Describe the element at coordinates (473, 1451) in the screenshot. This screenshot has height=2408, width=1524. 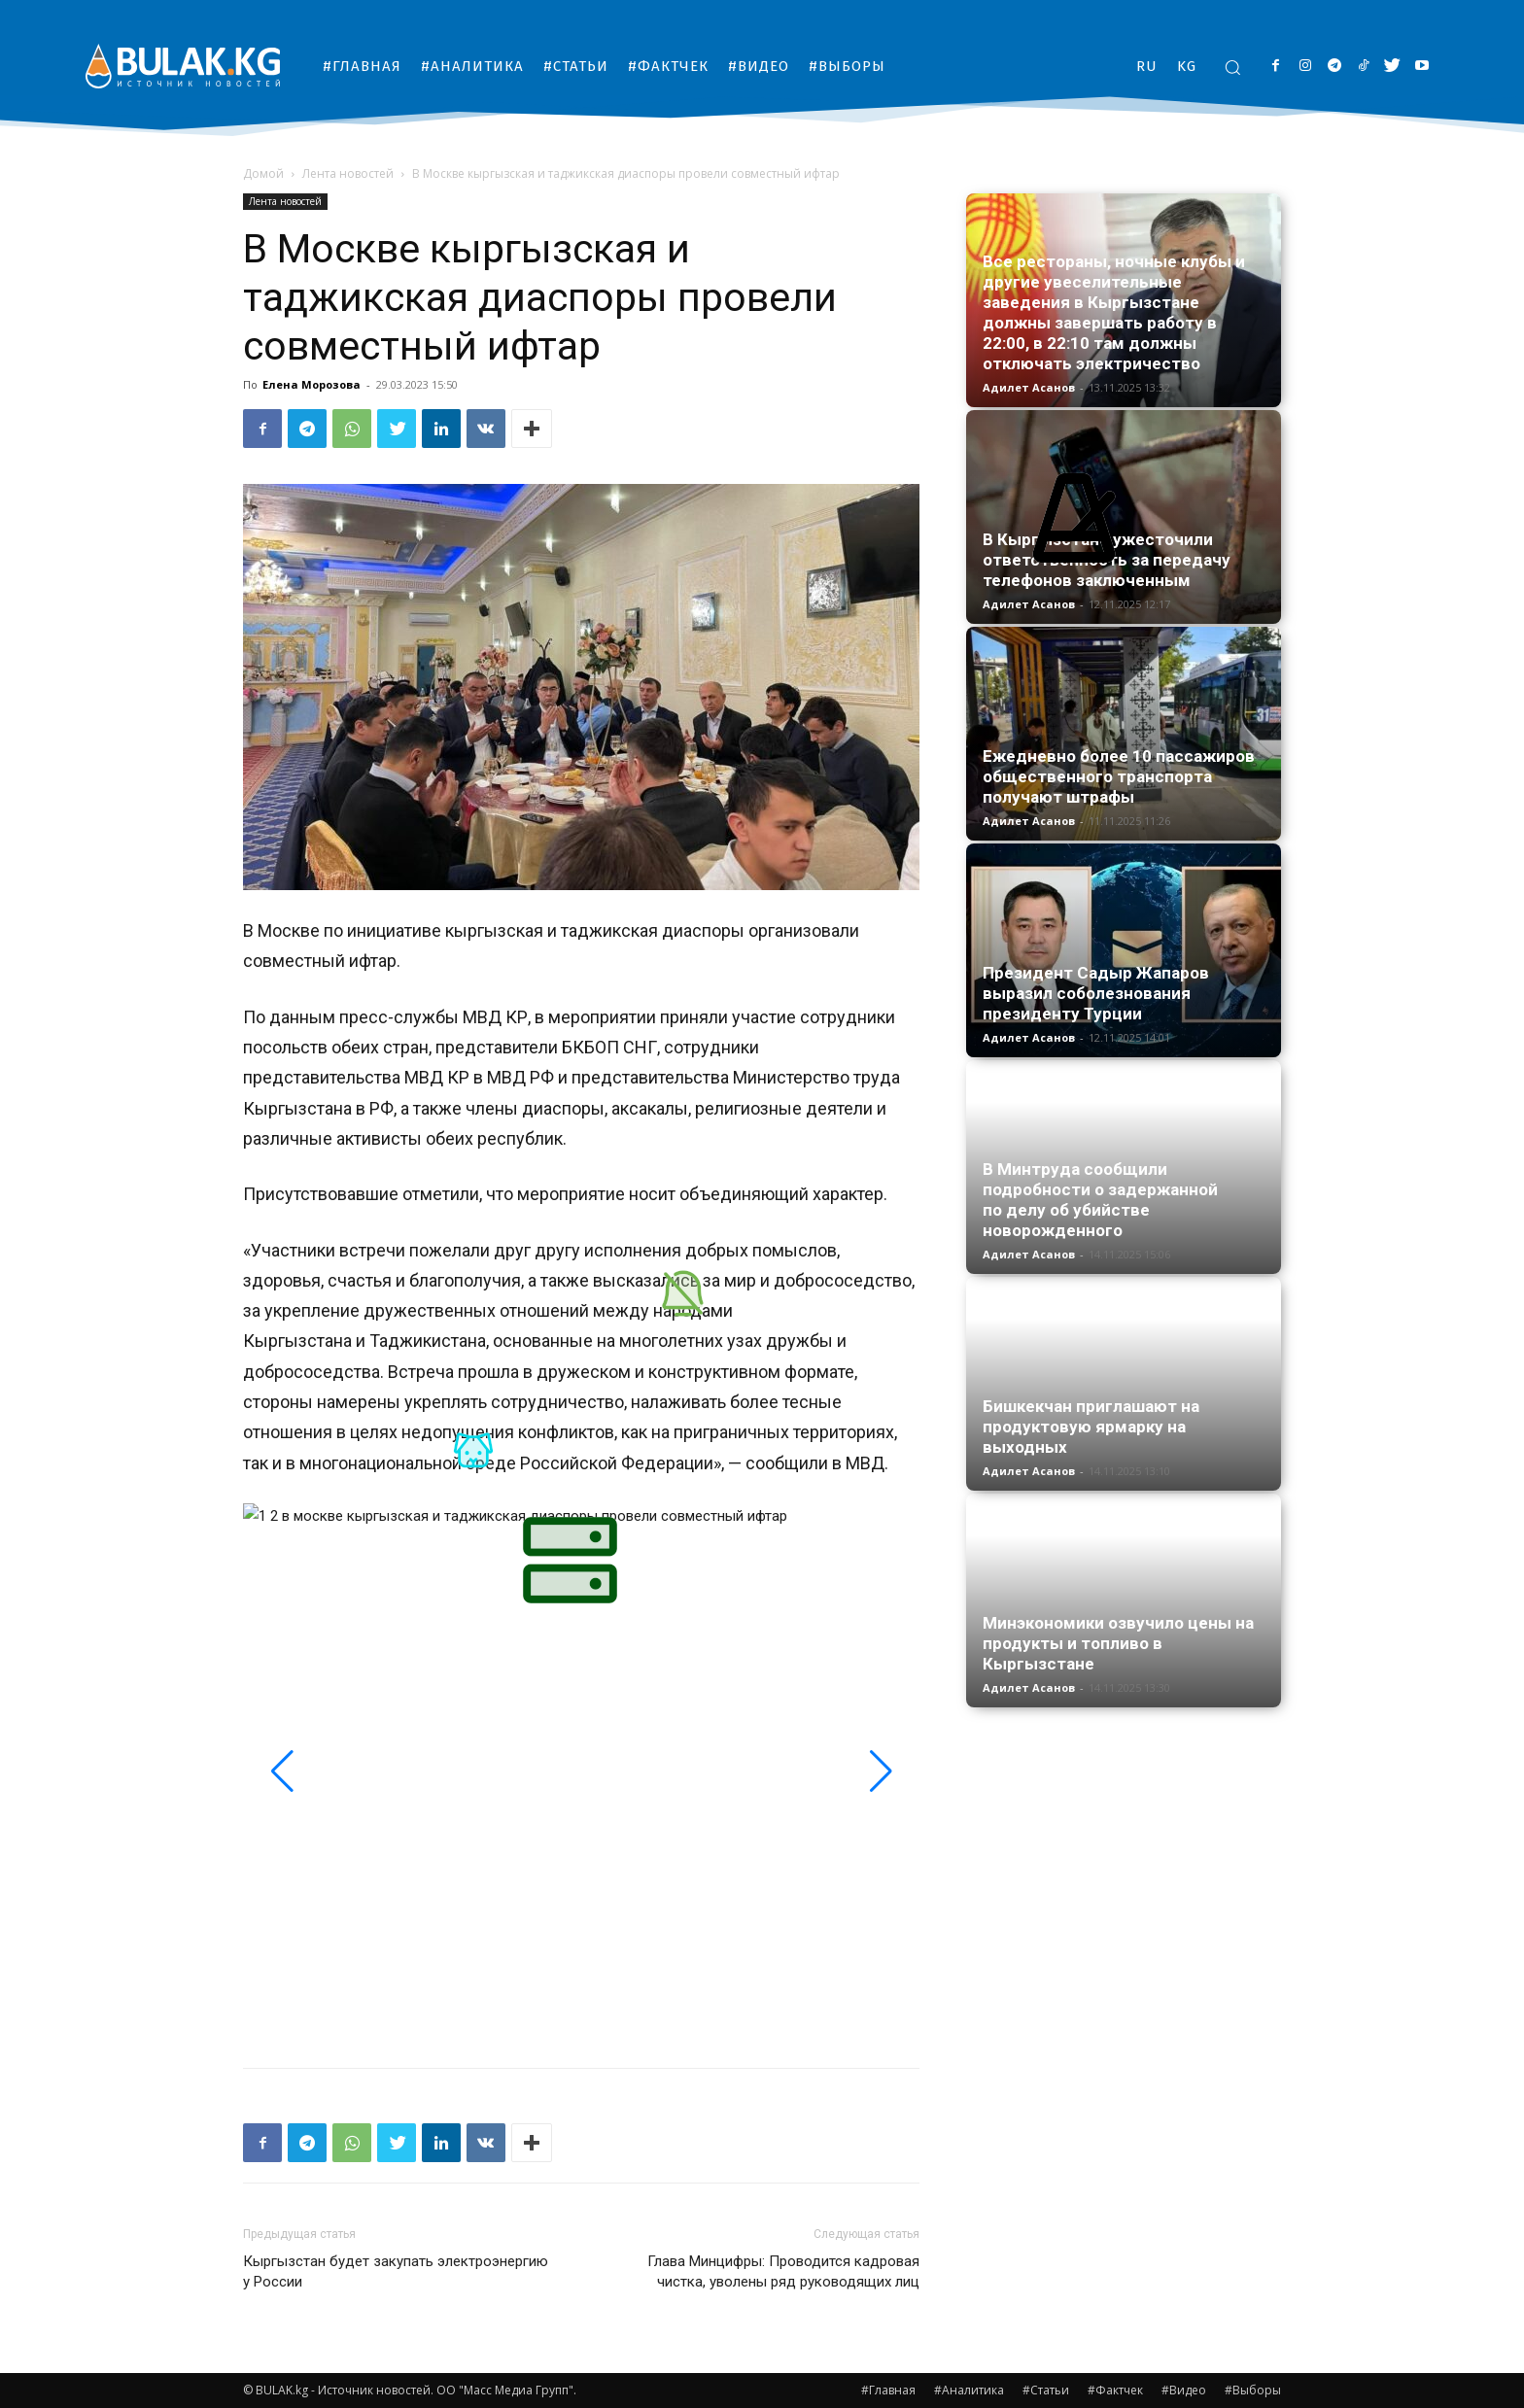
I see `access pet-related features or settings` at that location.